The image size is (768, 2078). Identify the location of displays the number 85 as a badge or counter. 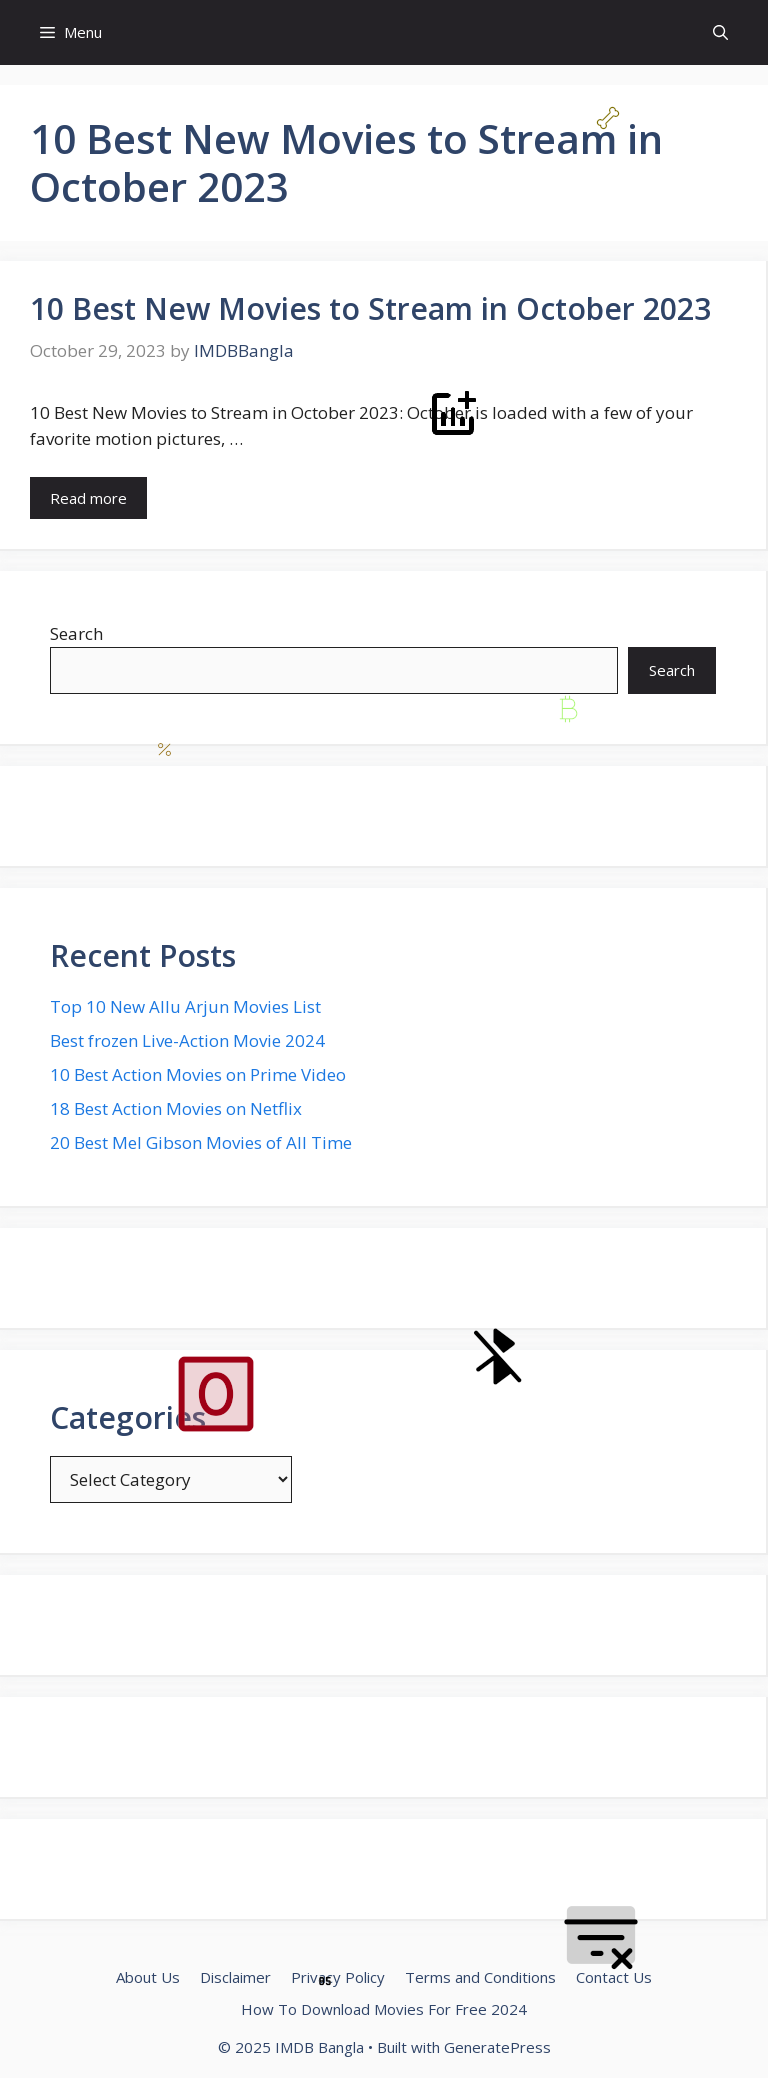
(325, 1981).